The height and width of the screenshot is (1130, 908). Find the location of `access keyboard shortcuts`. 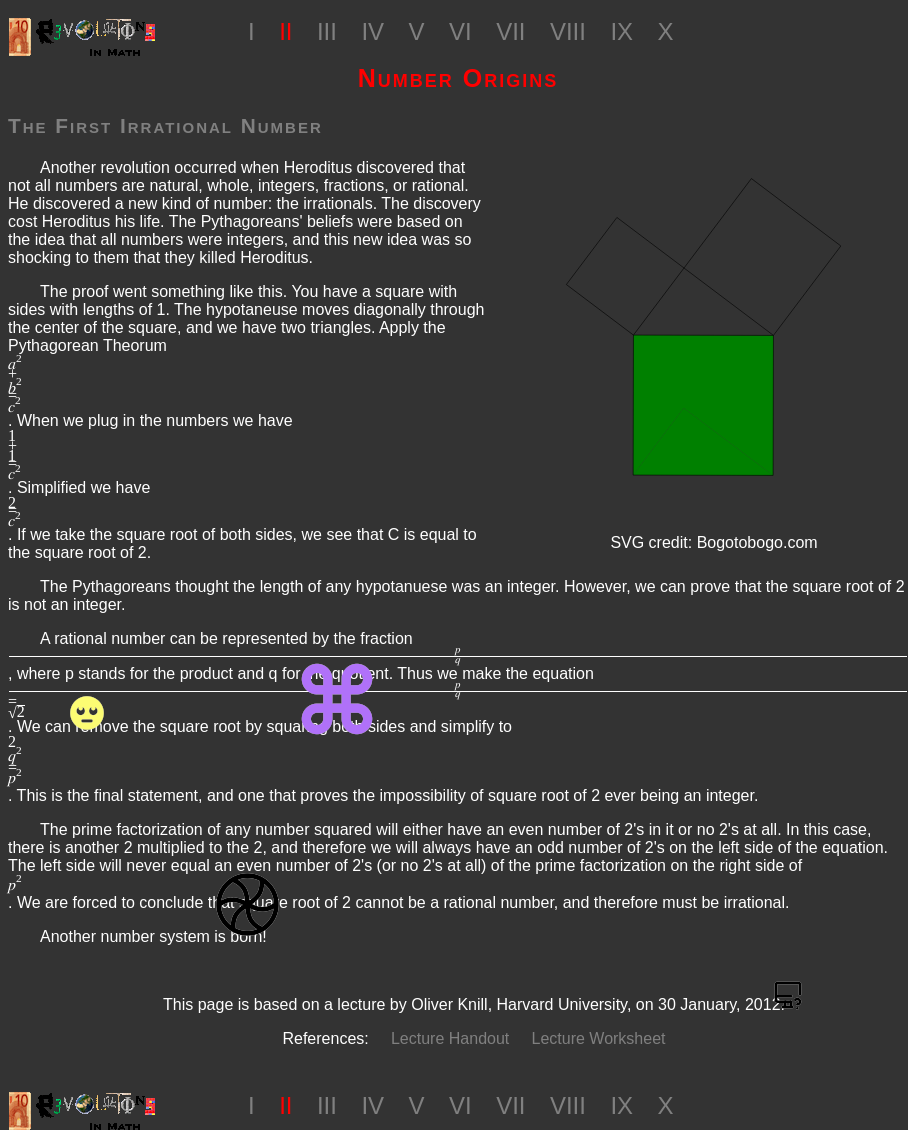

access keyboard shortcuts is located at coordinates (337, 699).